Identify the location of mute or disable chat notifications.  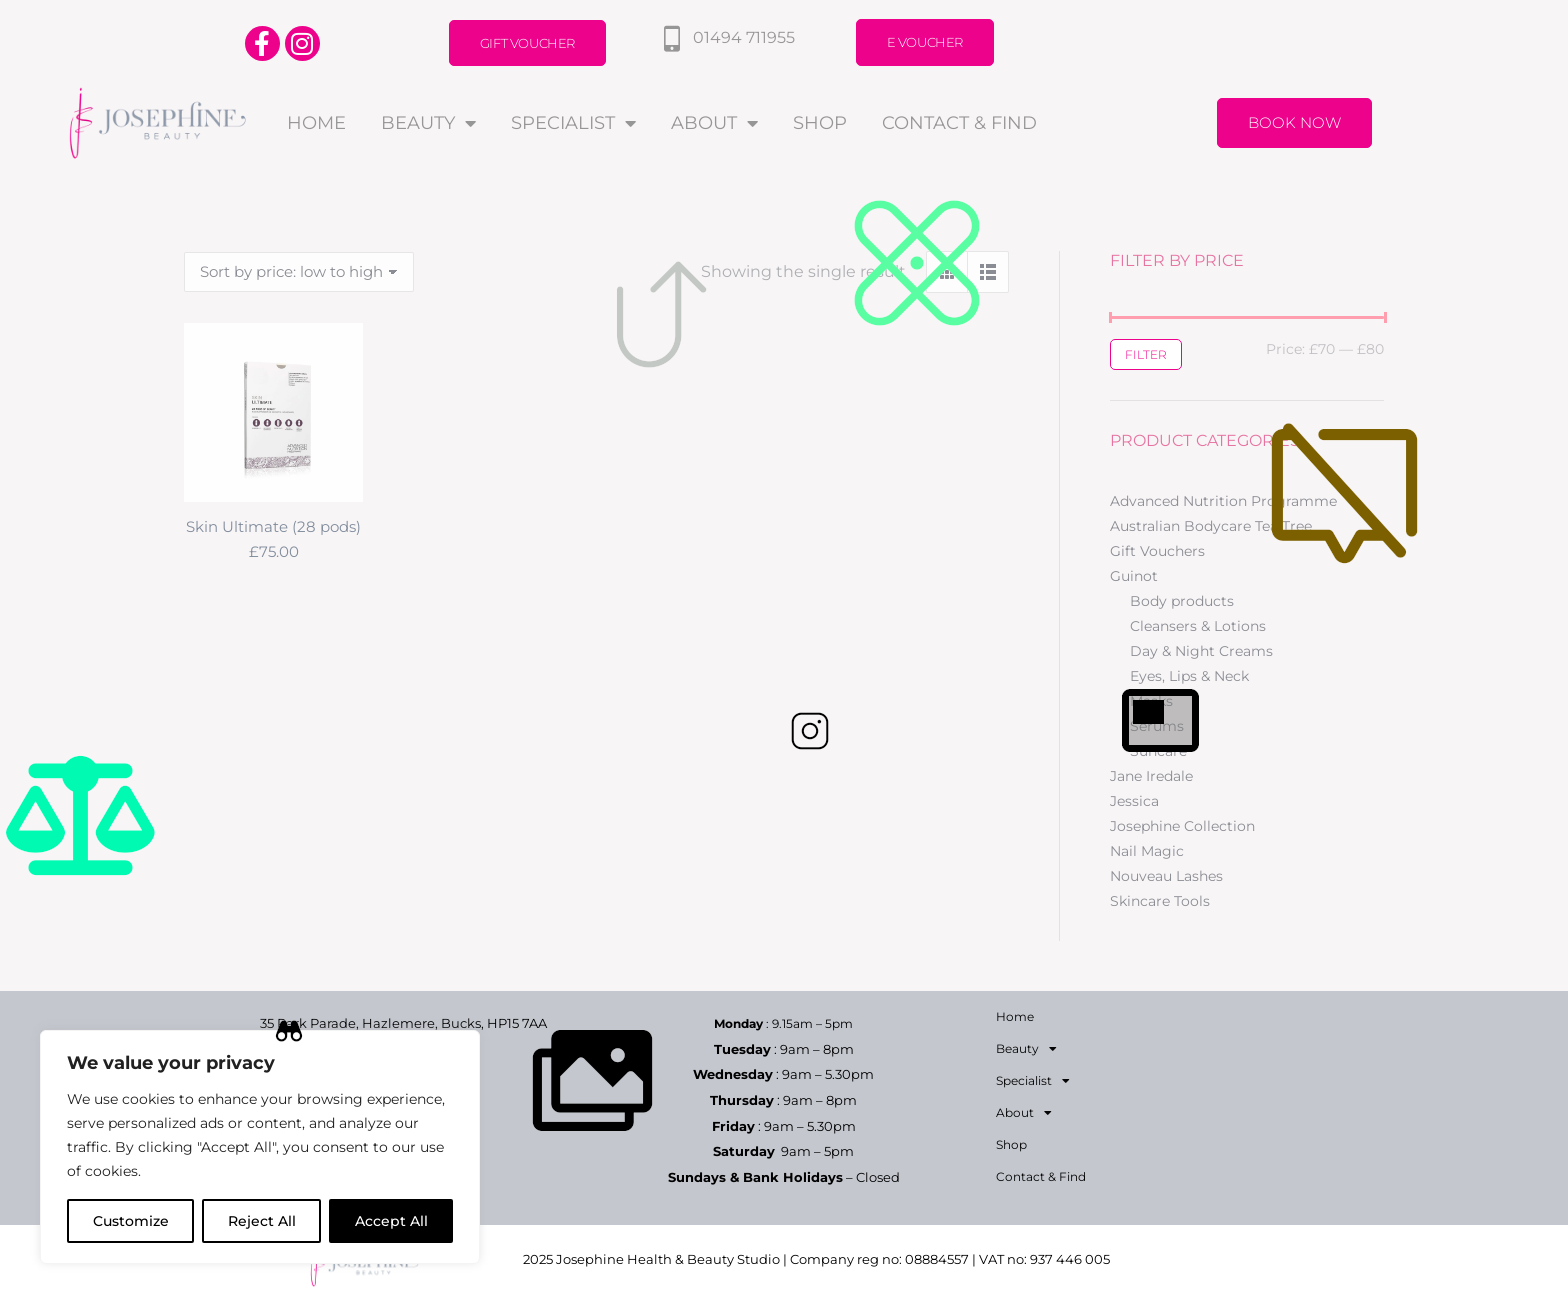
(1344, 490).